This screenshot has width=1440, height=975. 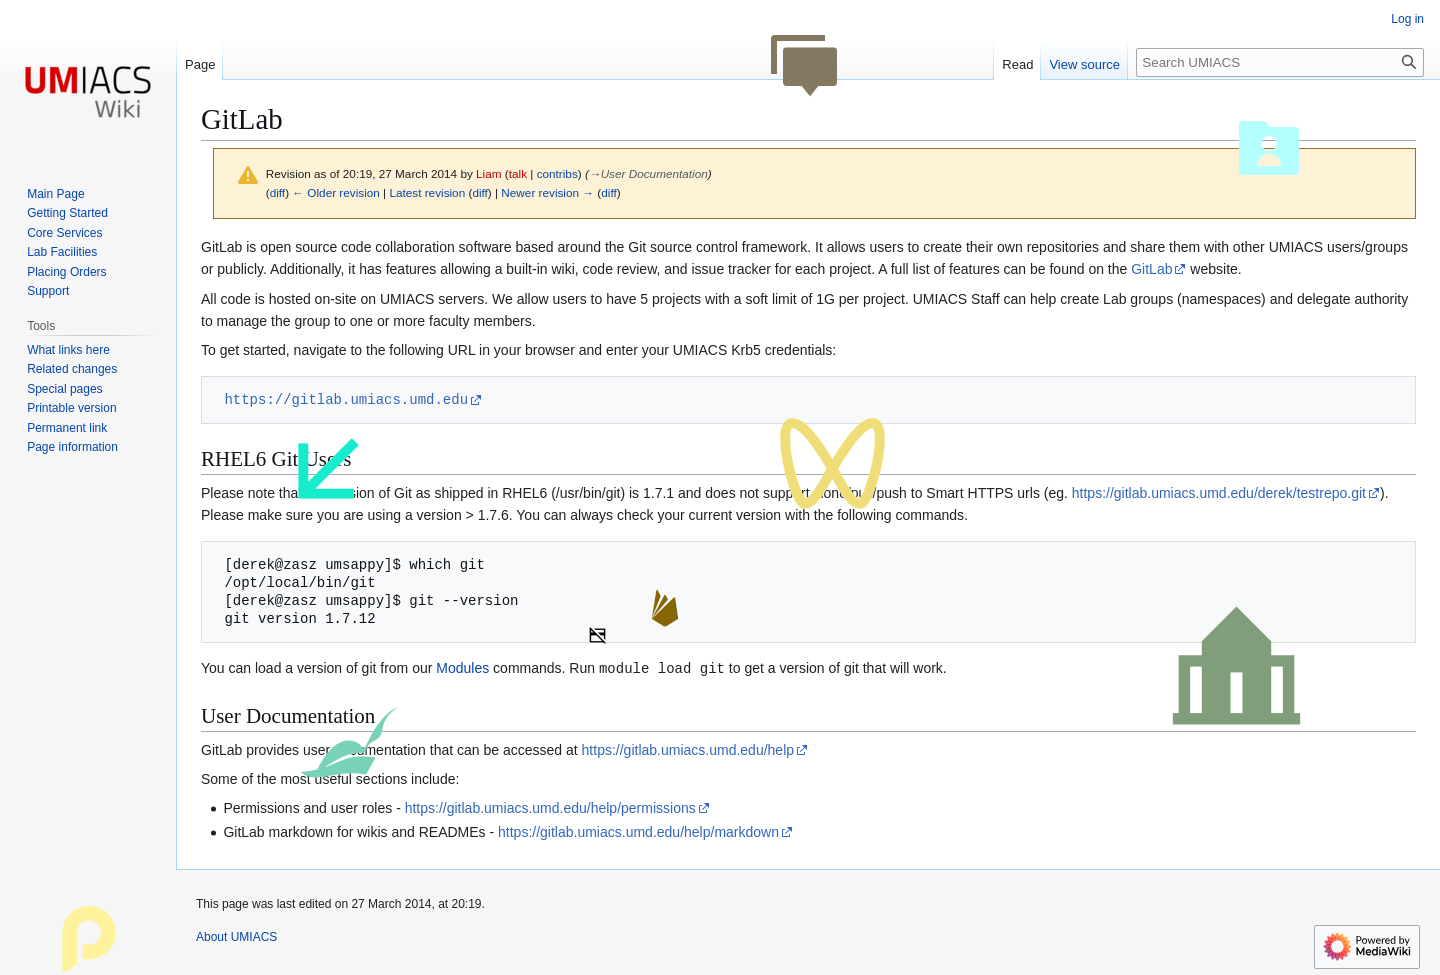 I want to click on Firebase platform logo, so click(x=665, y=608).